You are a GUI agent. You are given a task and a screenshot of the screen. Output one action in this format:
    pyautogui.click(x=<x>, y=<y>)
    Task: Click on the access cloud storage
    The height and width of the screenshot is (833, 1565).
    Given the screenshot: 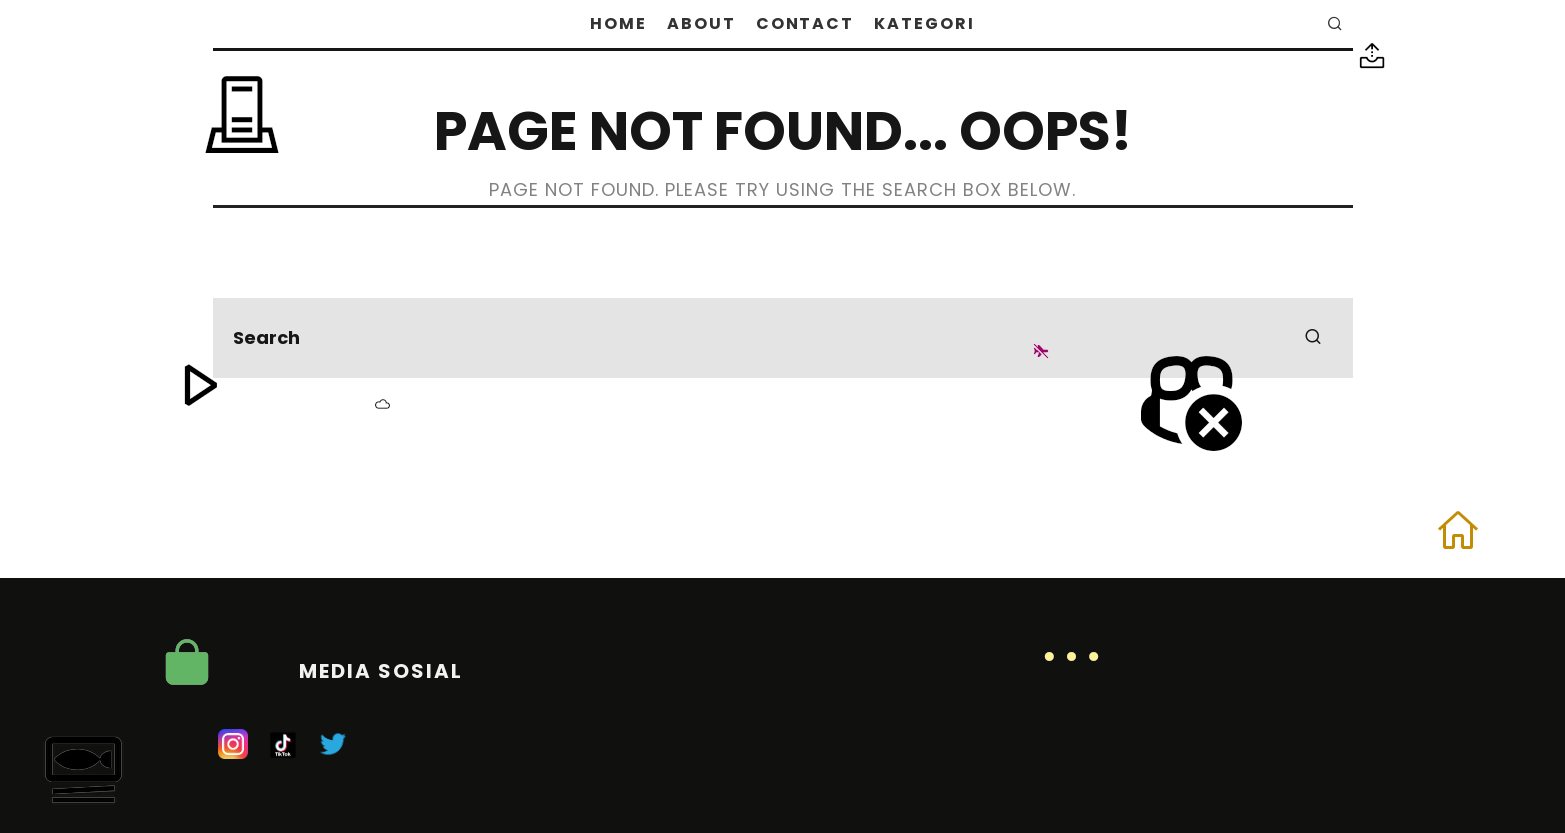 What is the action you would take?
    pyautogui.click(x=382, y=404)
    